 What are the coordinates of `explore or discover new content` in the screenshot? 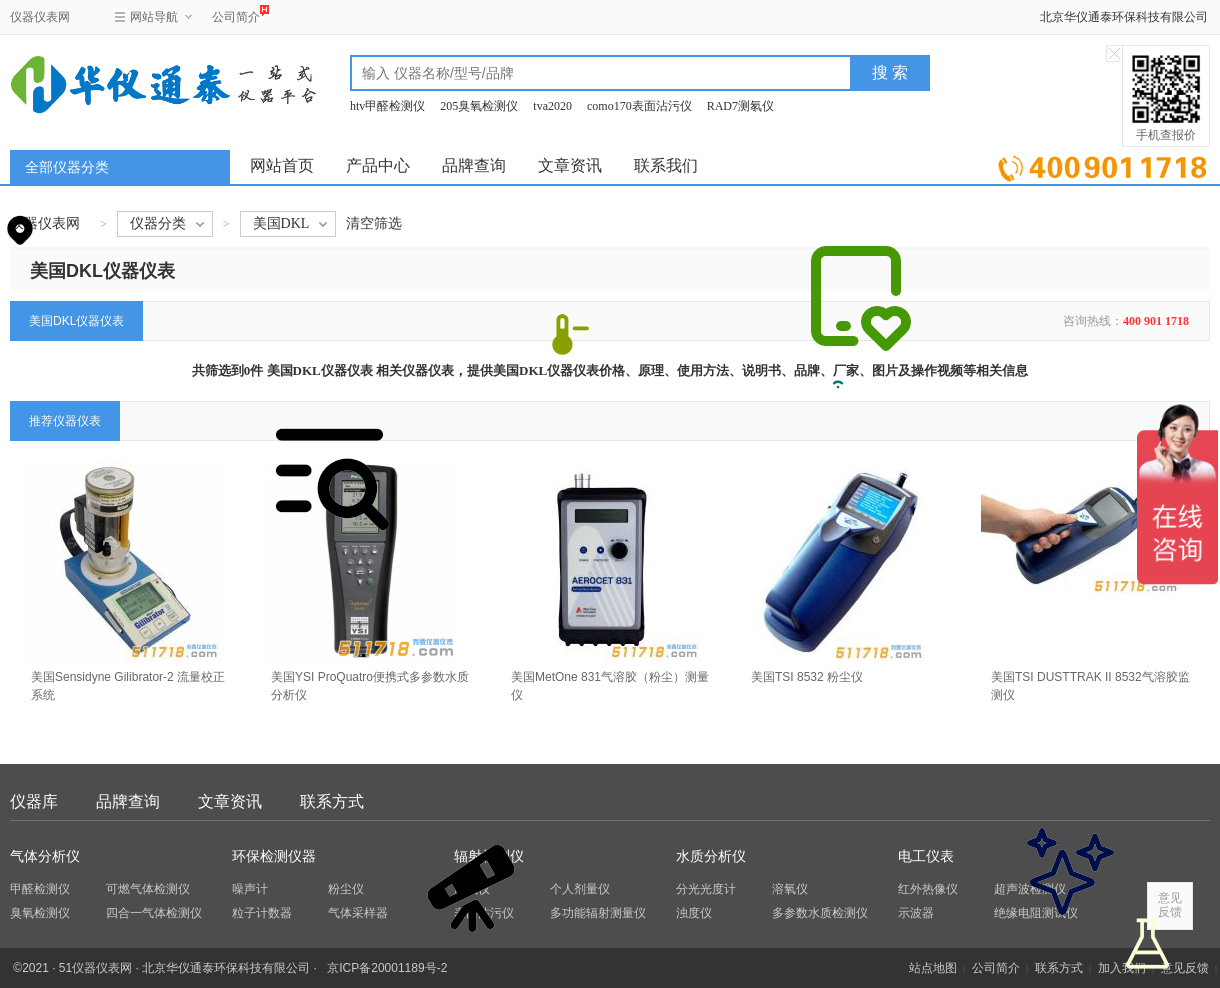 It's located at (471, 888).